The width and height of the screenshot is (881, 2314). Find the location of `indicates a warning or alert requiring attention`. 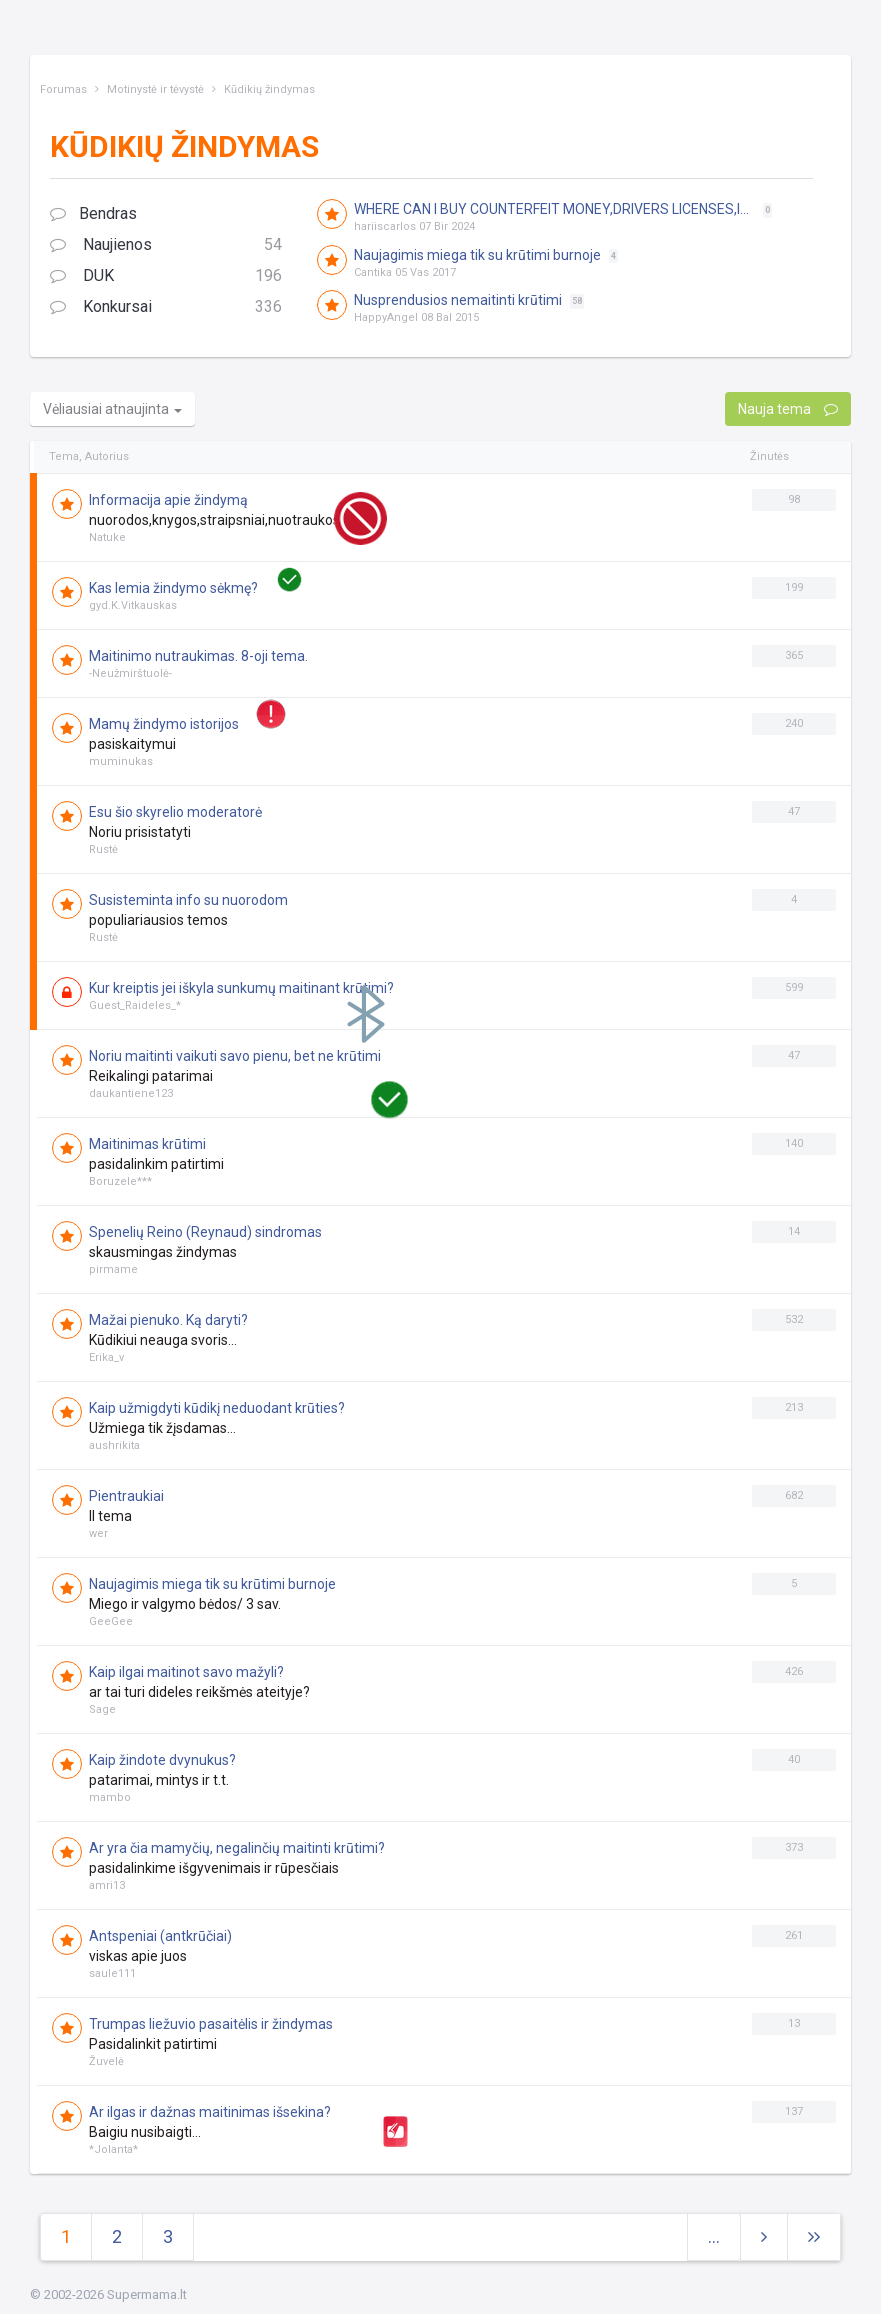

indicates a warning or alert requiring attention is located at coordinates (271, 714).